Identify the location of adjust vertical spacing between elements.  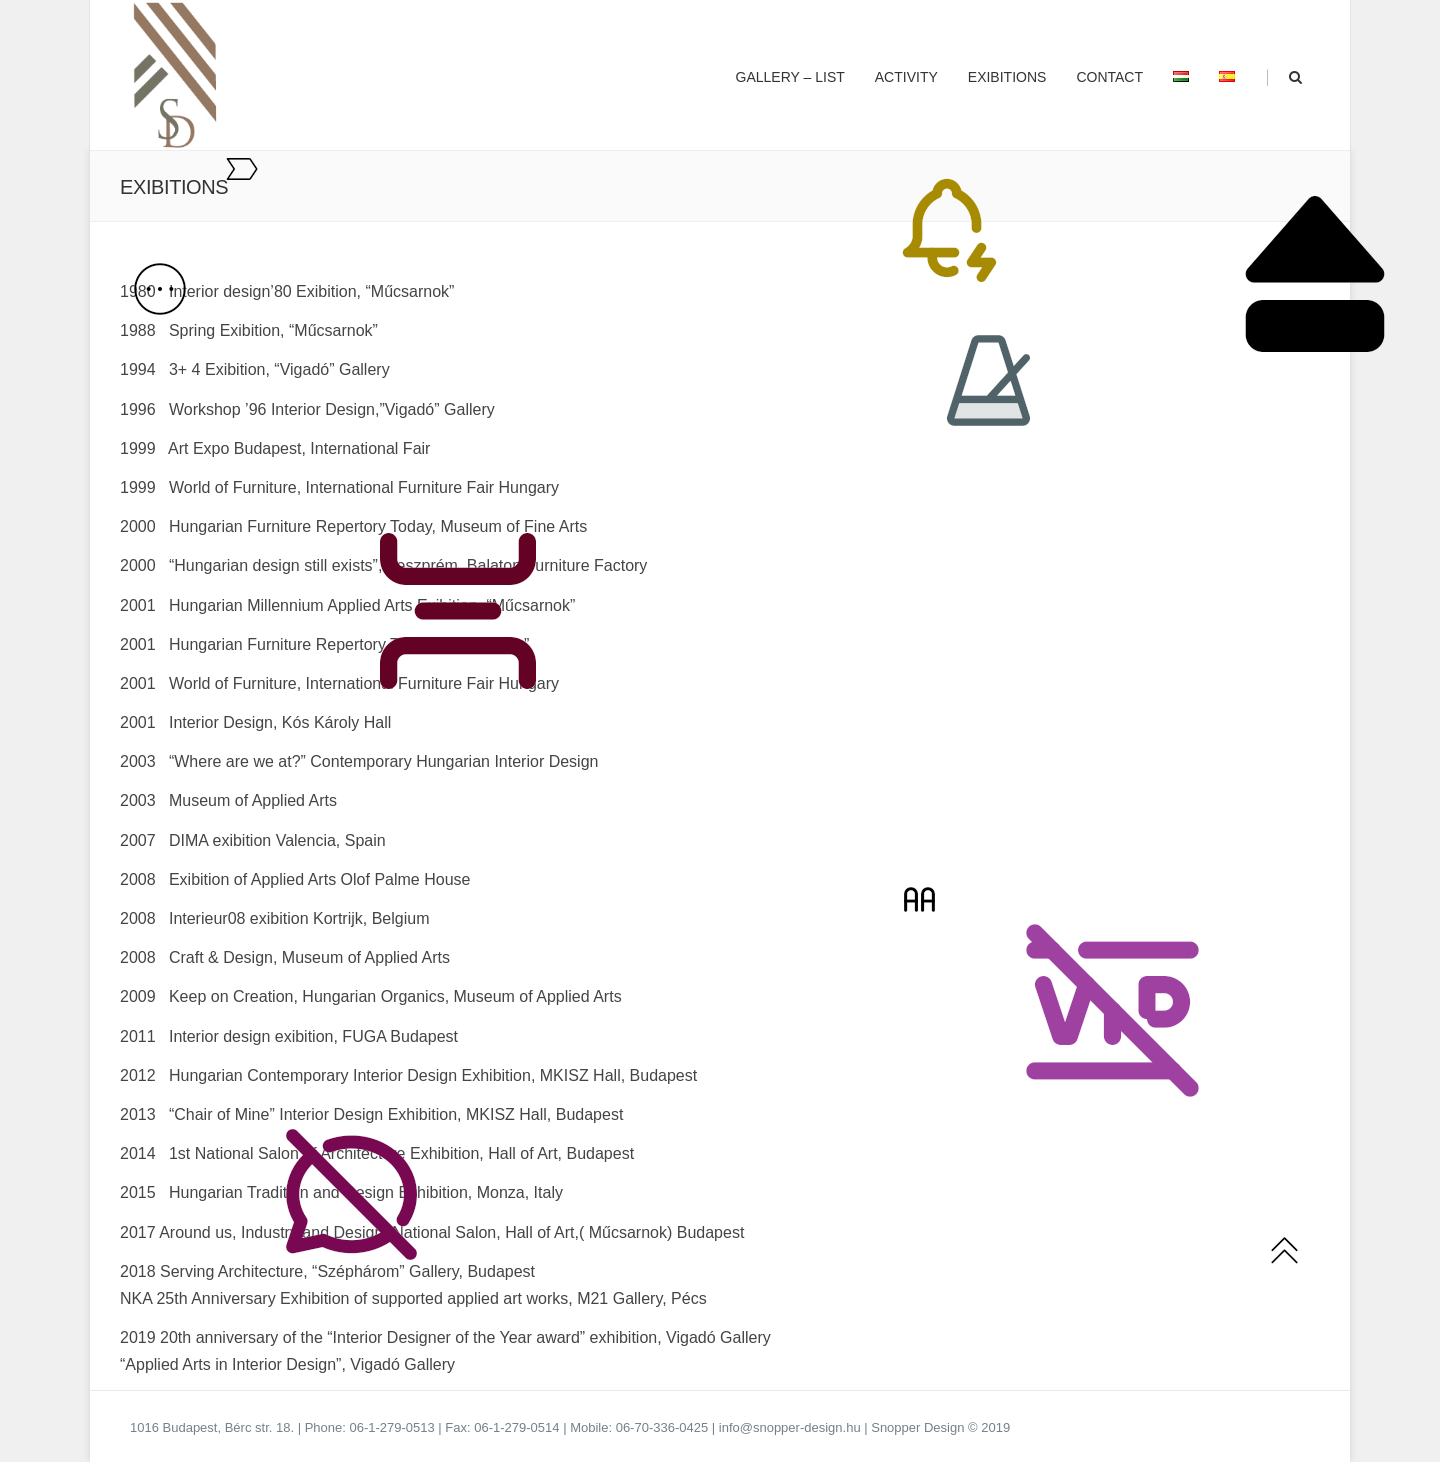
(458, 611).